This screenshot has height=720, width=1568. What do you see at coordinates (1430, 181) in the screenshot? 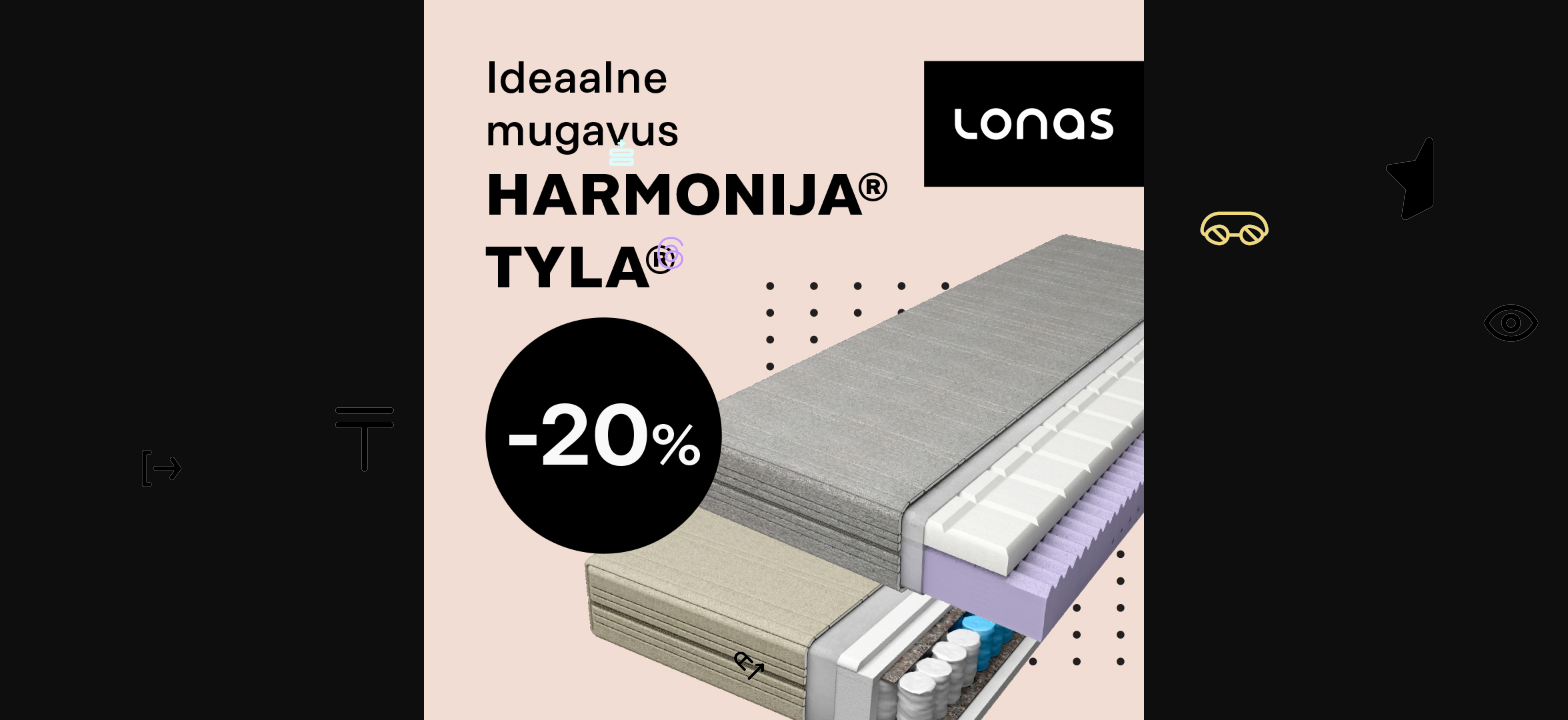
I see `indicates a partial or half-star rating` at bounding box center [1430, 181].